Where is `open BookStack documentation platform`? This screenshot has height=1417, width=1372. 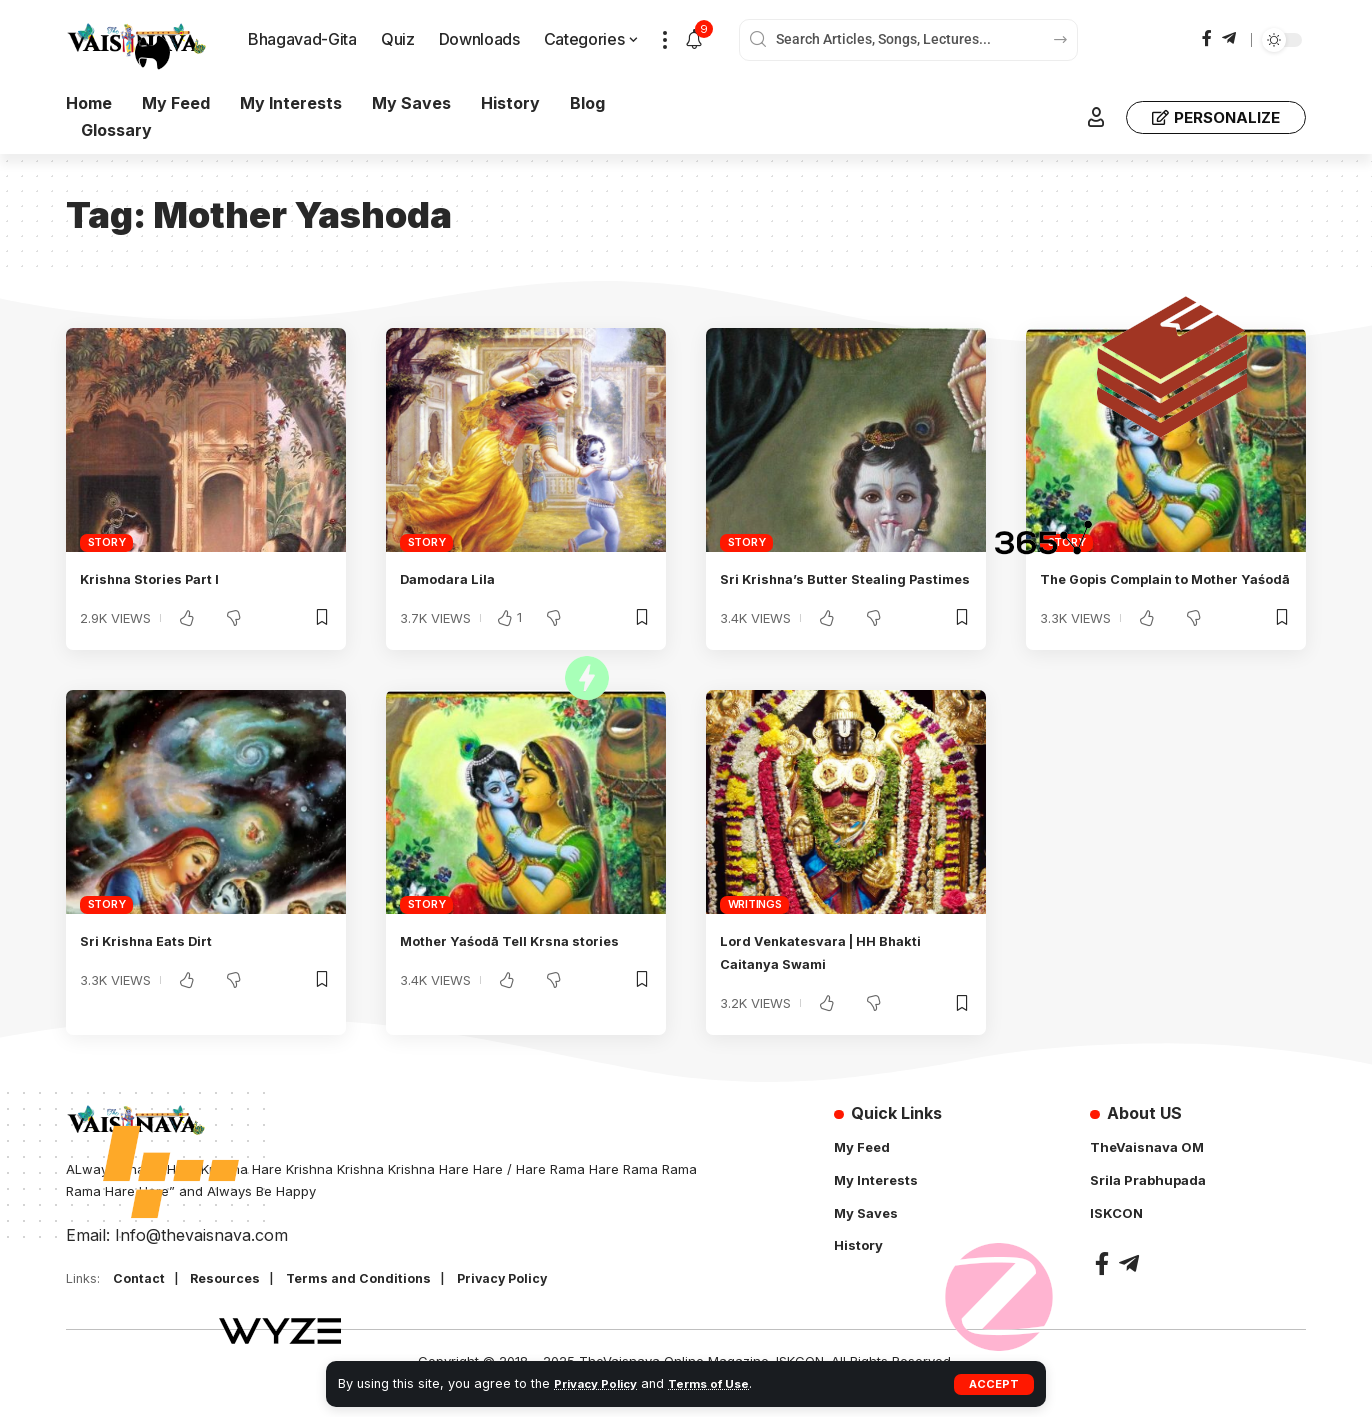
open BookStack documentation platform is located at coordinates (1172, 367).